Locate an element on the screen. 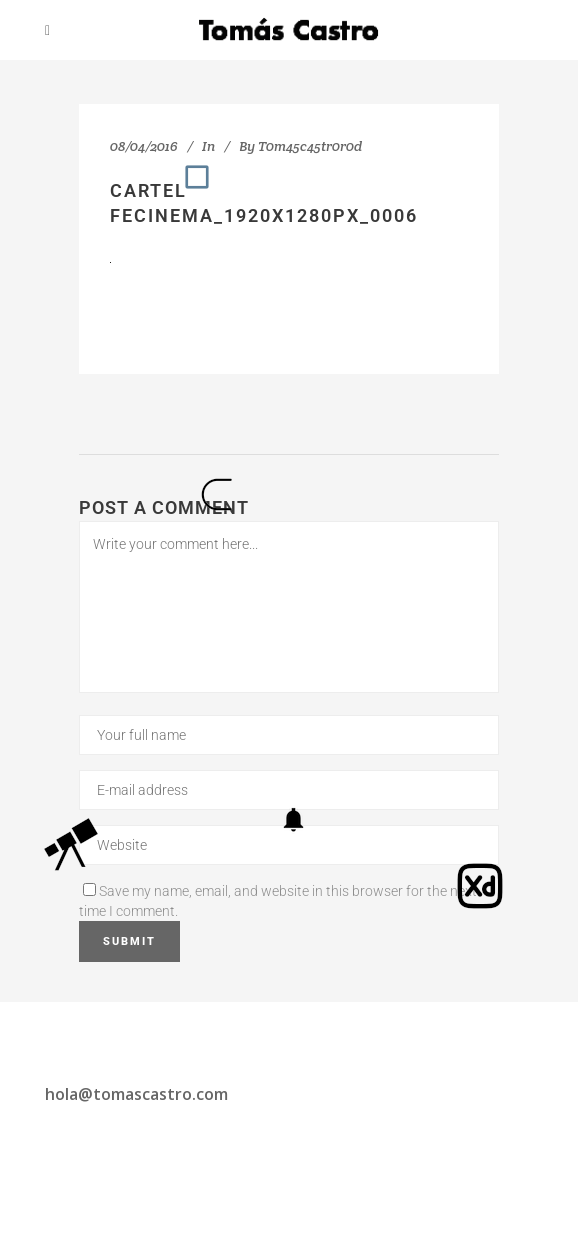 This screenshot has width=578, height=1255. indicates a proper subset relationship in mathematical notation is located at coordinates (217, 494).